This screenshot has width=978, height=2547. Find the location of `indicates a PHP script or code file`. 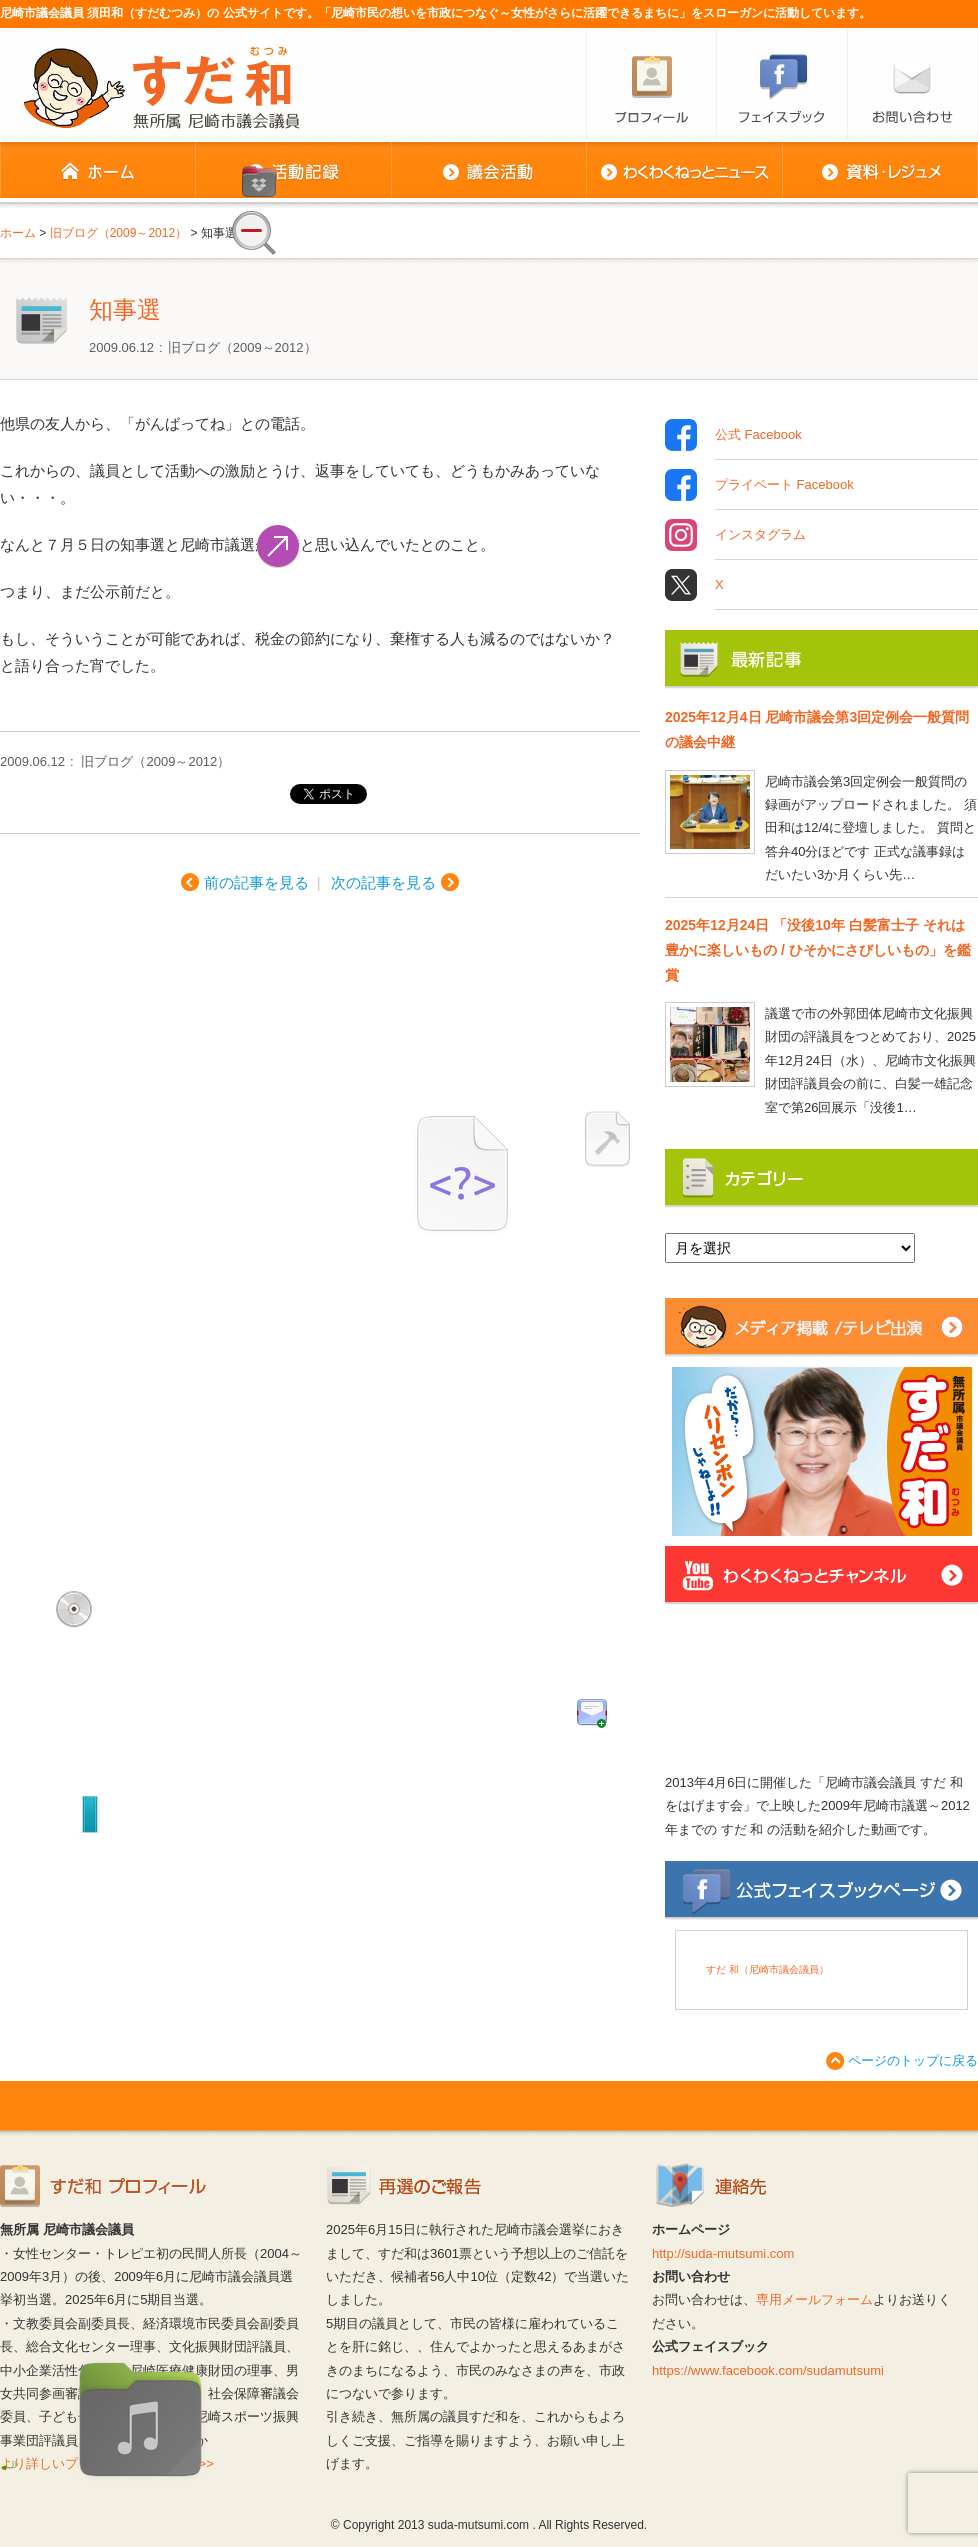

indicates a PHP script or code file is located at coordinates (462, 1173).